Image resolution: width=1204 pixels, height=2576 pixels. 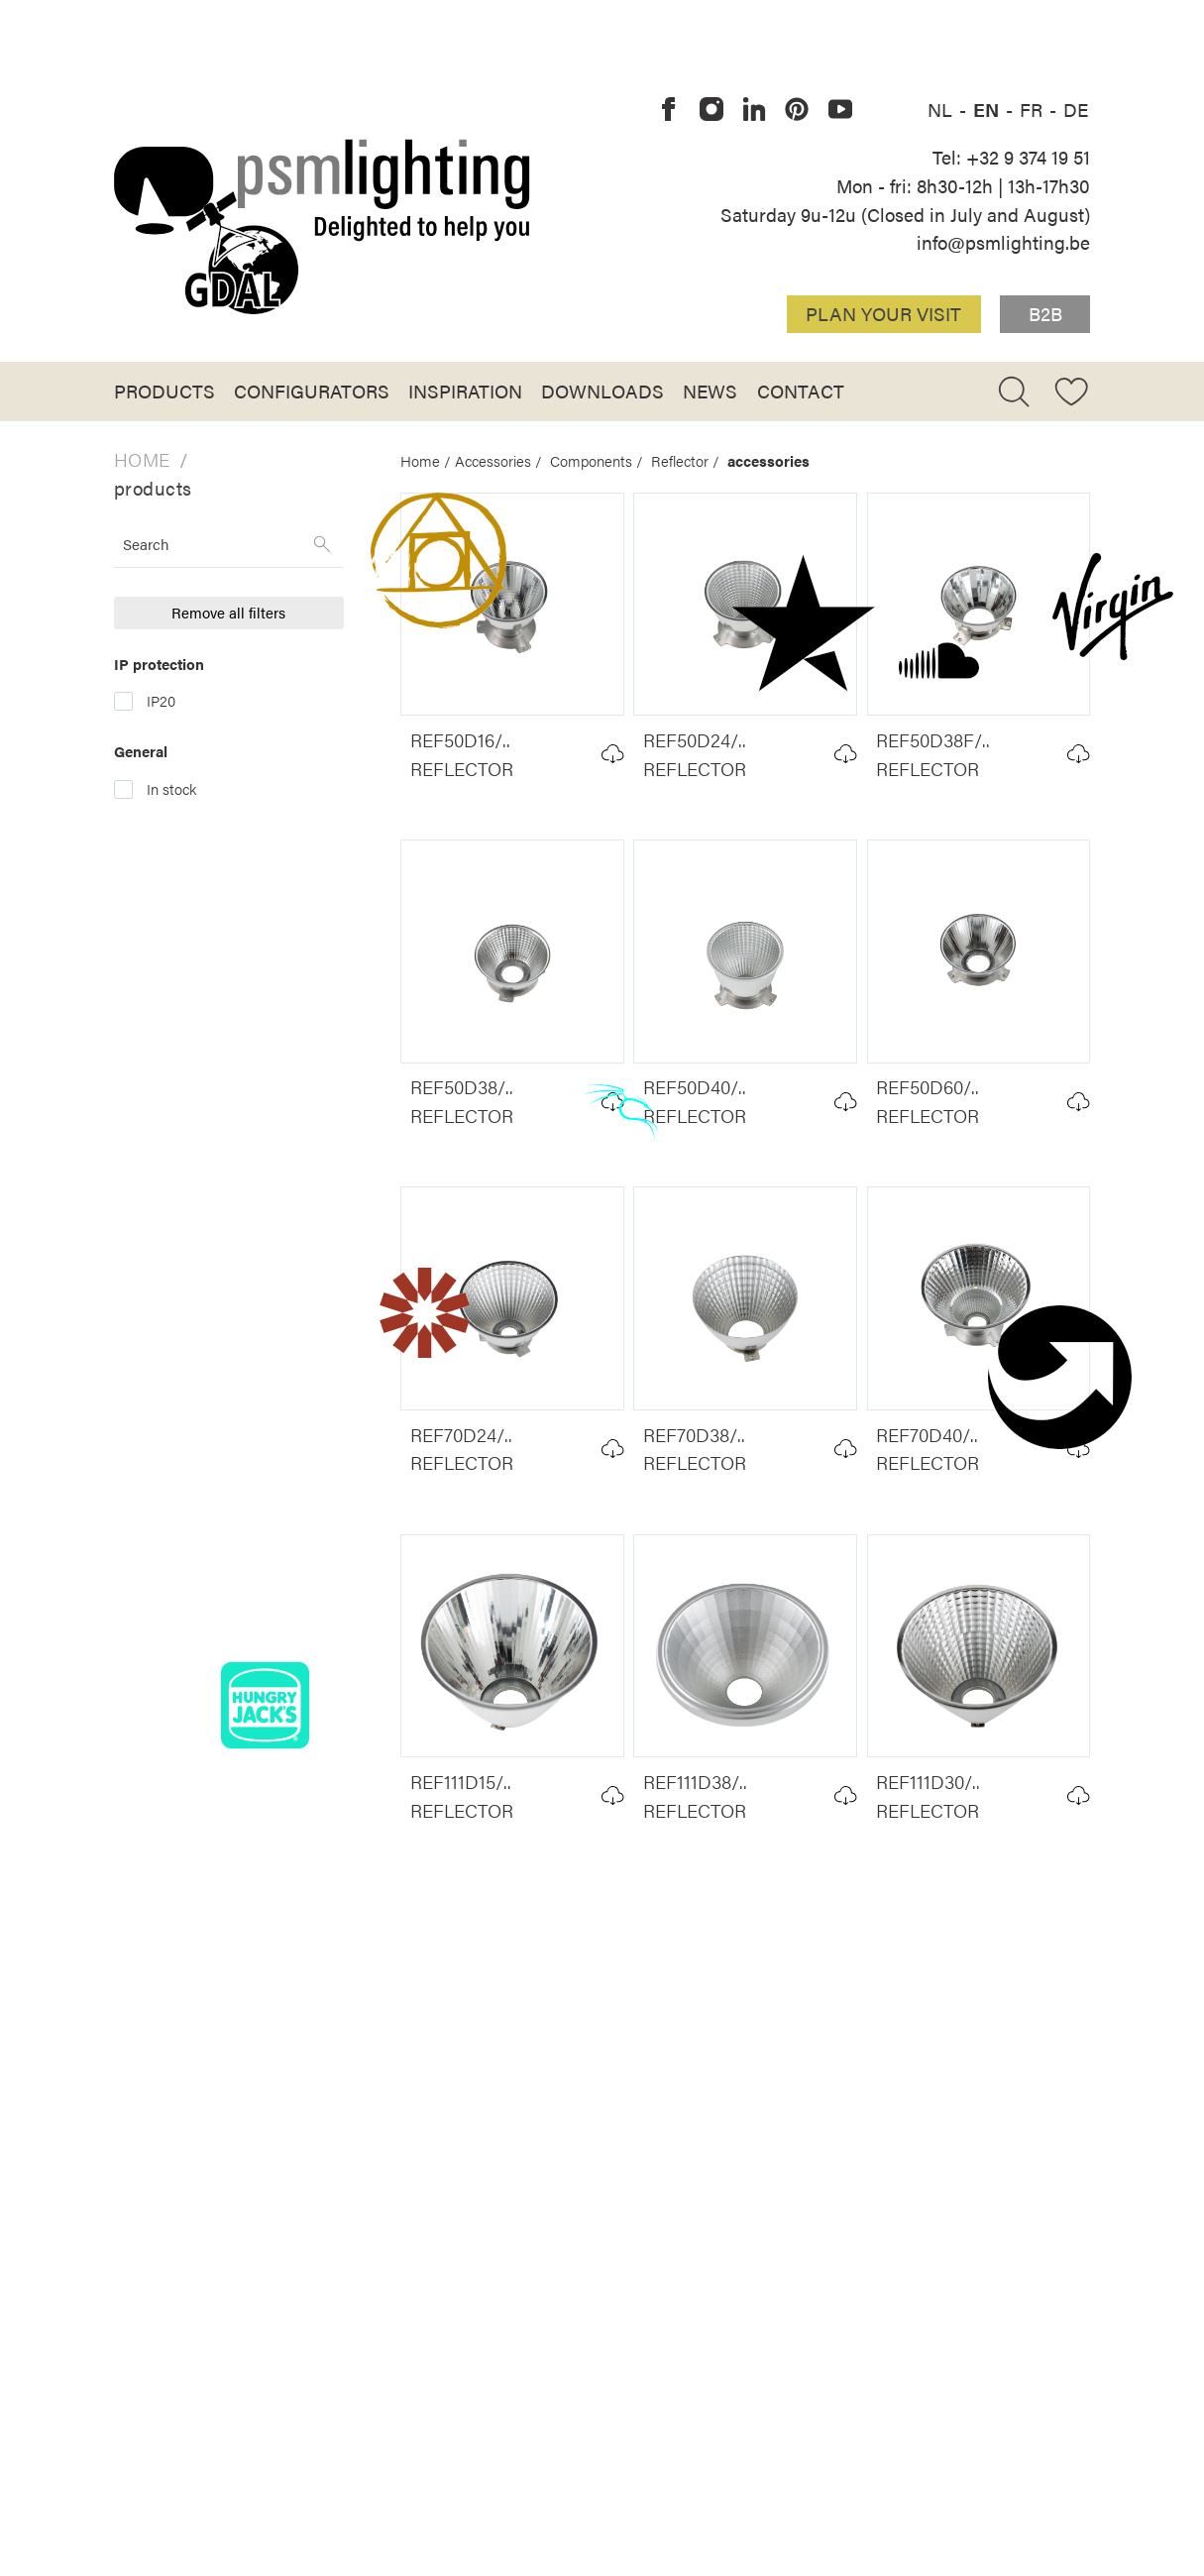 I want to click on open the Hungry Jack's app, so click(x=265, y=1705).